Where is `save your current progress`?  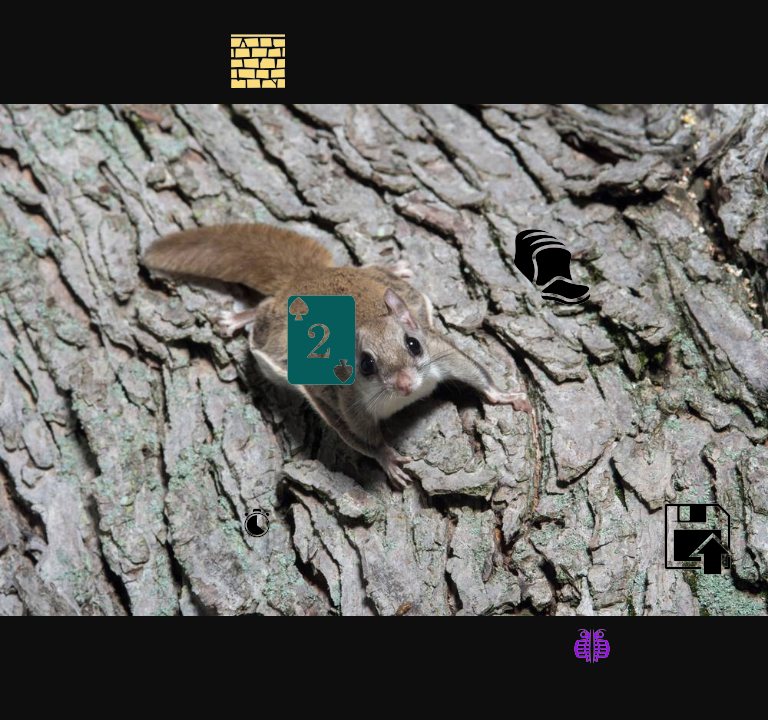
save your current progress is located at coordinates (697, 536).